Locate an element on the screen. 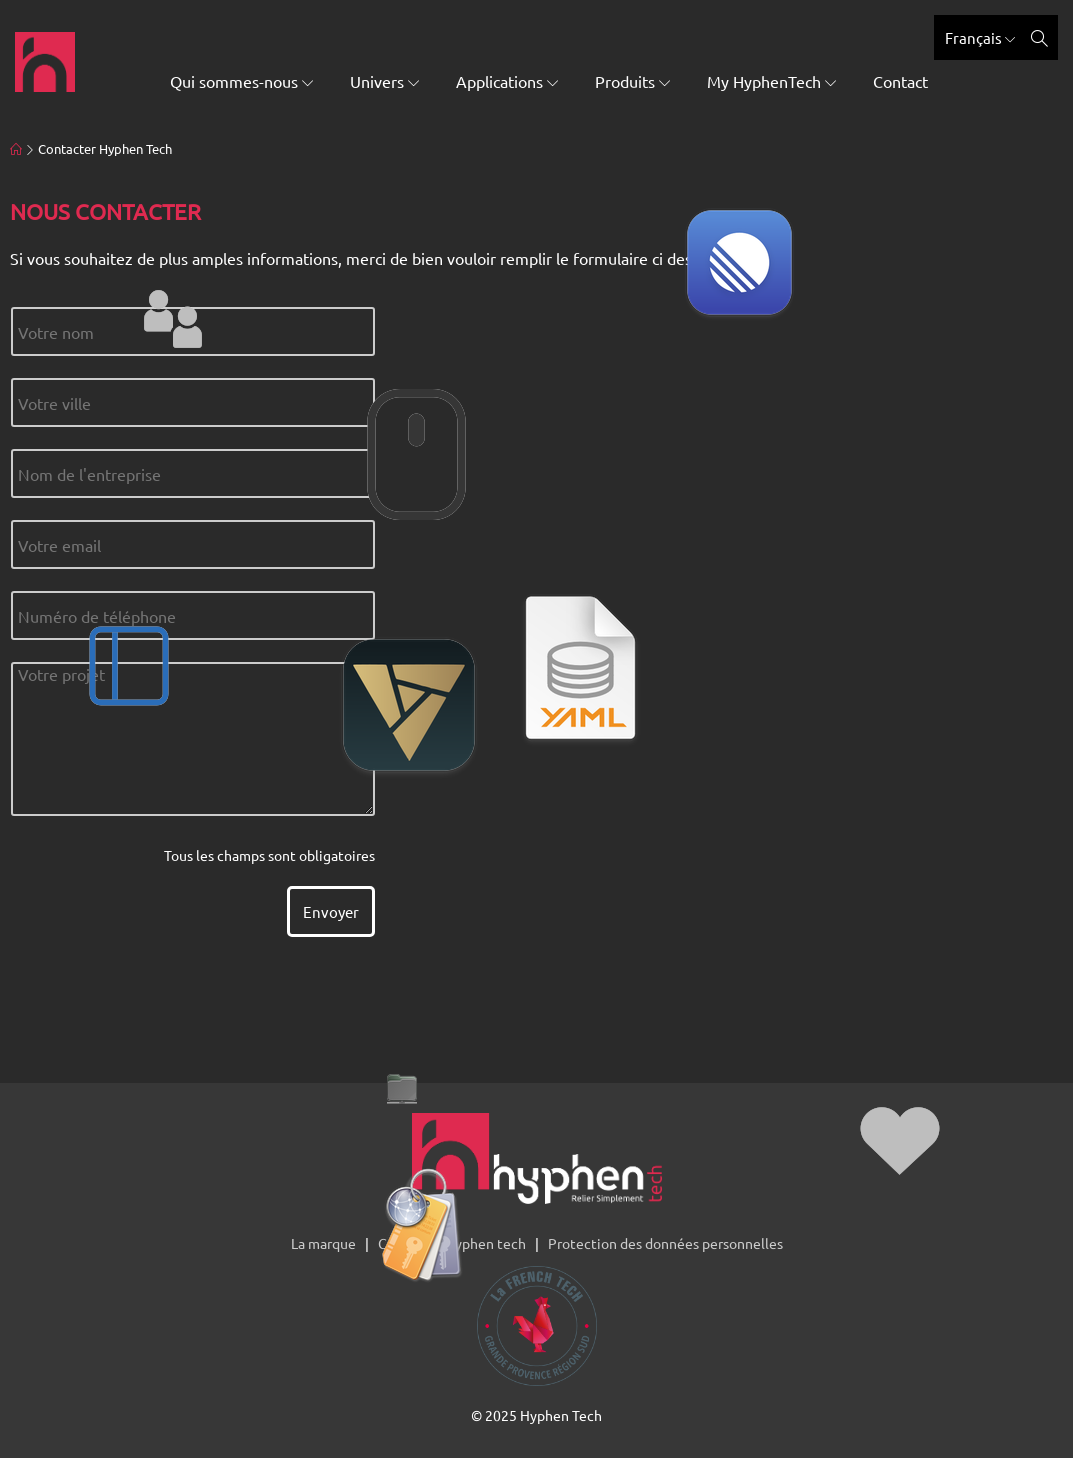  manage single sign-on credentials and authentication is located at coordinates (422, 1225).